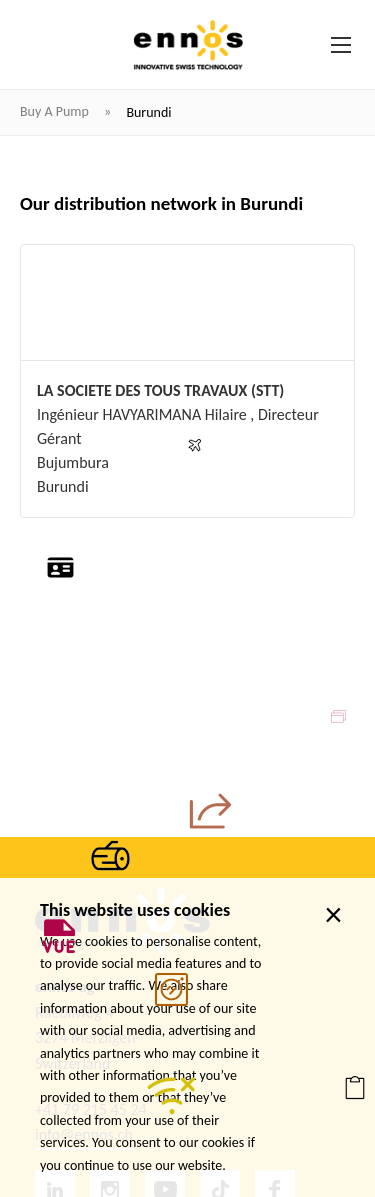 This screenshot has height=1197, width=375. I want to click on view open browser windows, so click(338, 716).